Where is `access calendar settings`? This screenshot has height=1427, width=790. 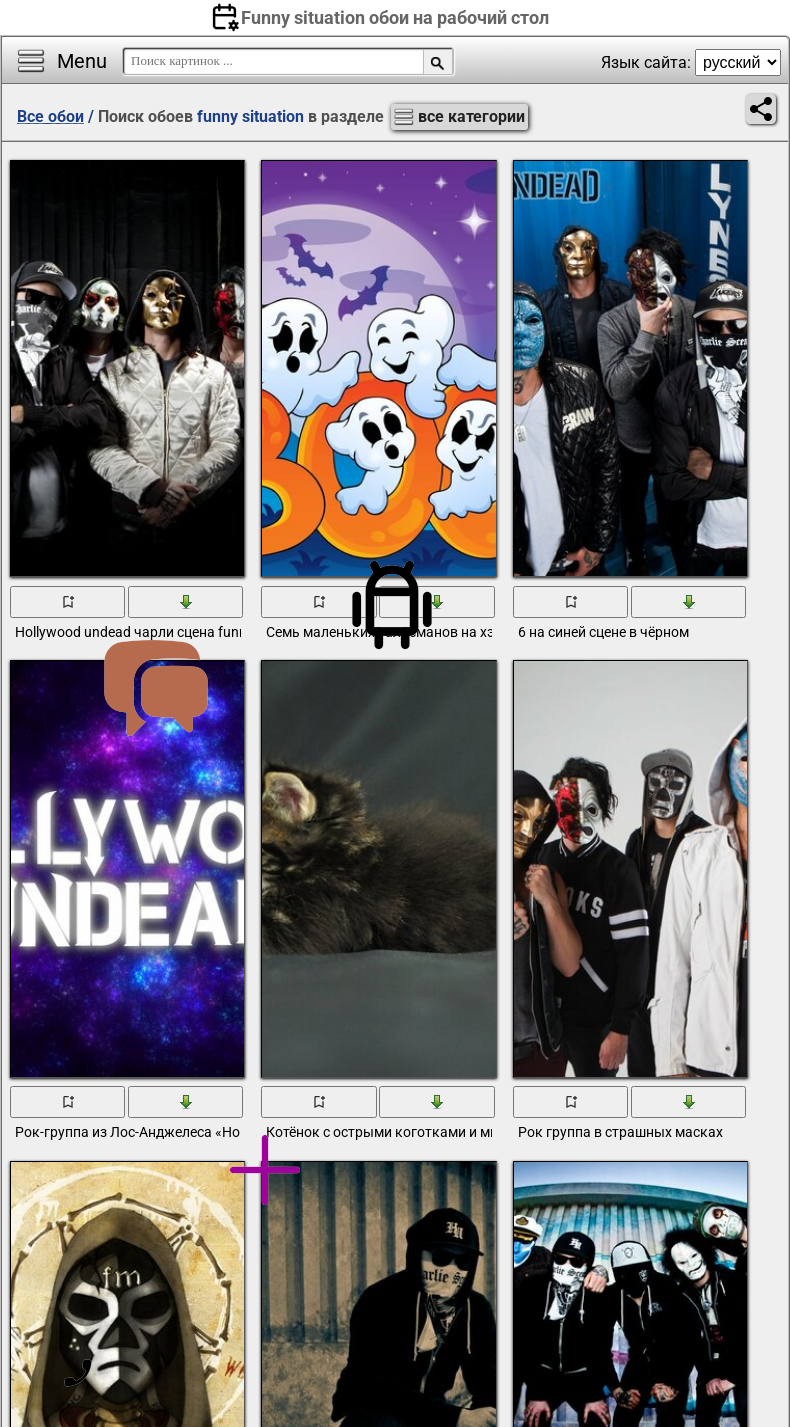
access calendar settings is located at coordinates (224, 16).